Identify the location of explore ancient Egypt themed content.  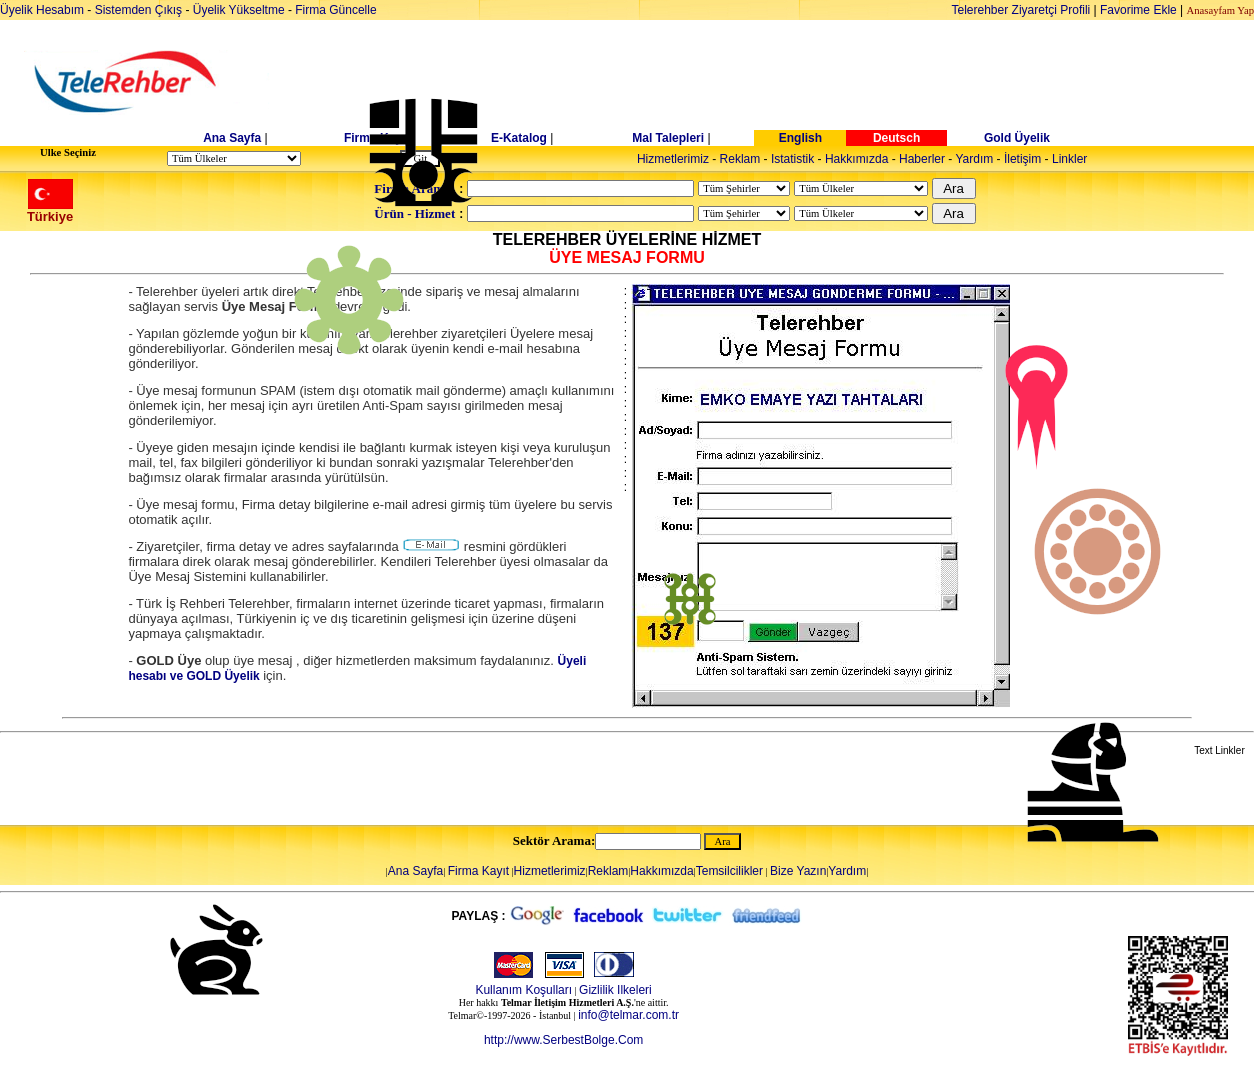
(1093, 777).